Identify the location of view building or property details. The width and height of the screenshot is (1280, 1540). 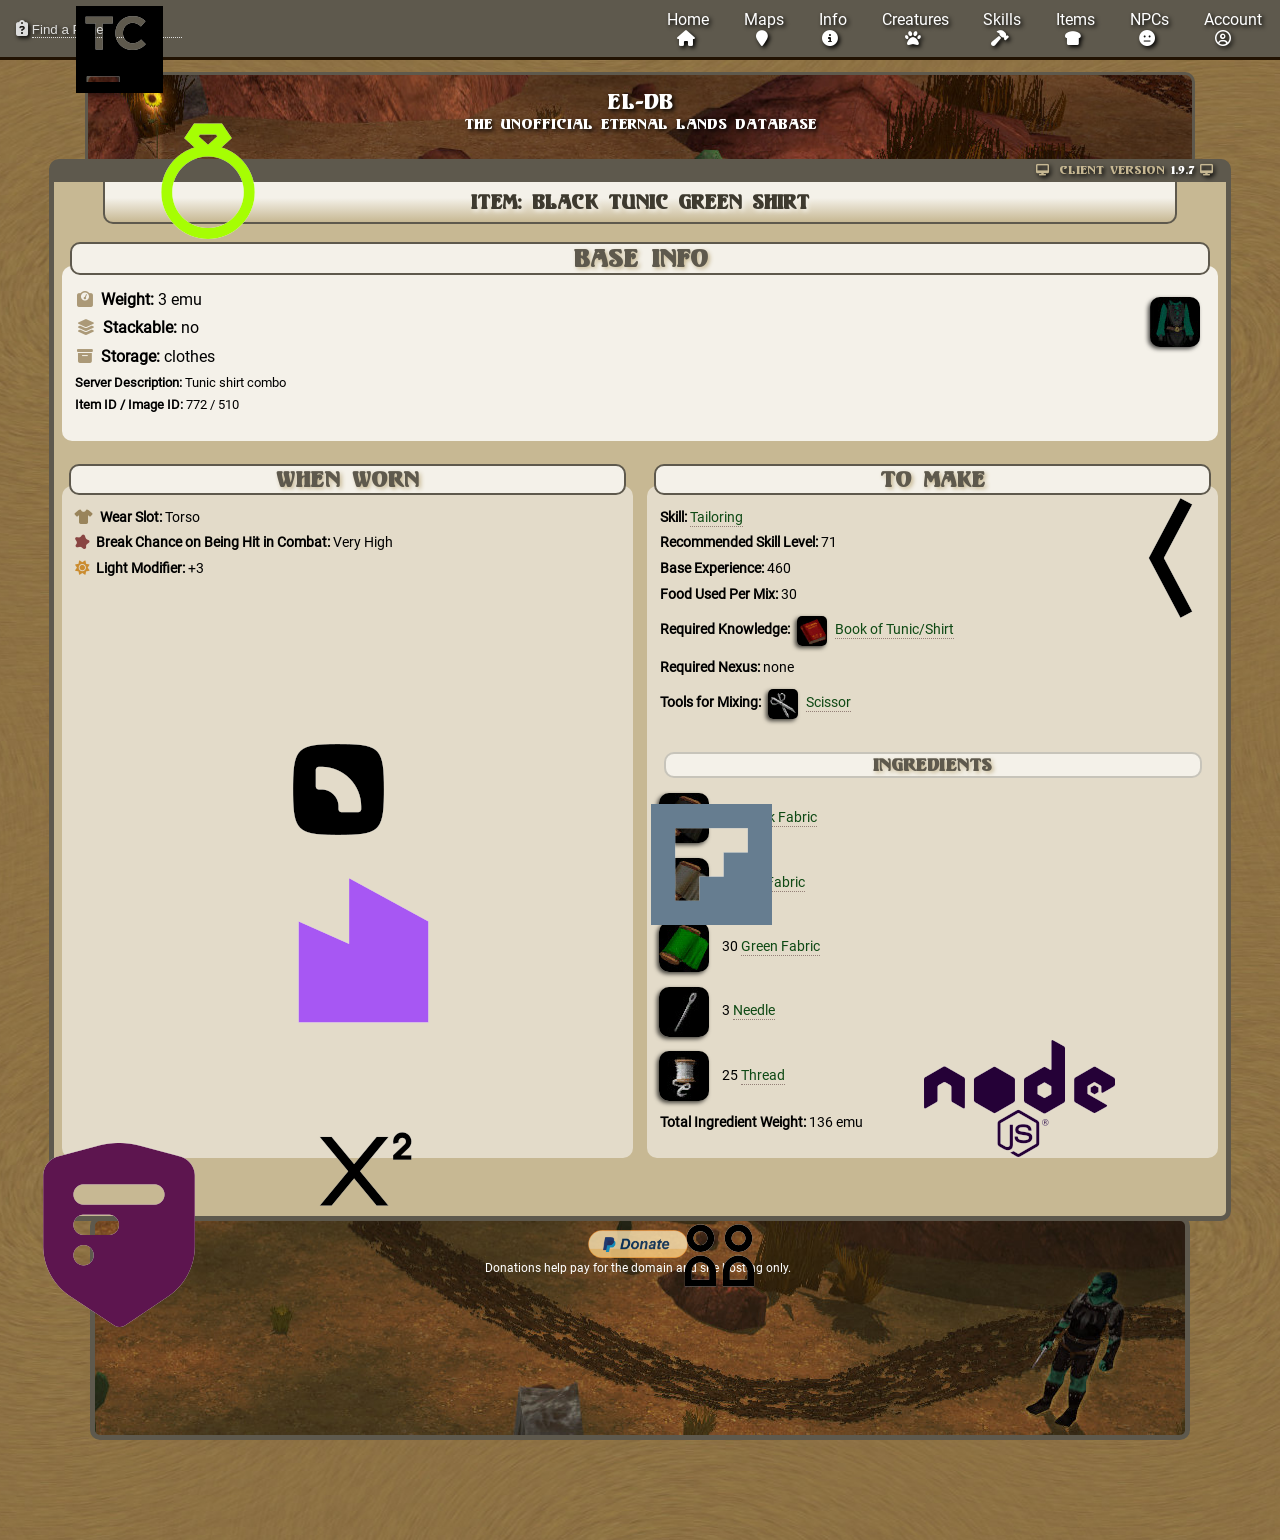
(363, 957).